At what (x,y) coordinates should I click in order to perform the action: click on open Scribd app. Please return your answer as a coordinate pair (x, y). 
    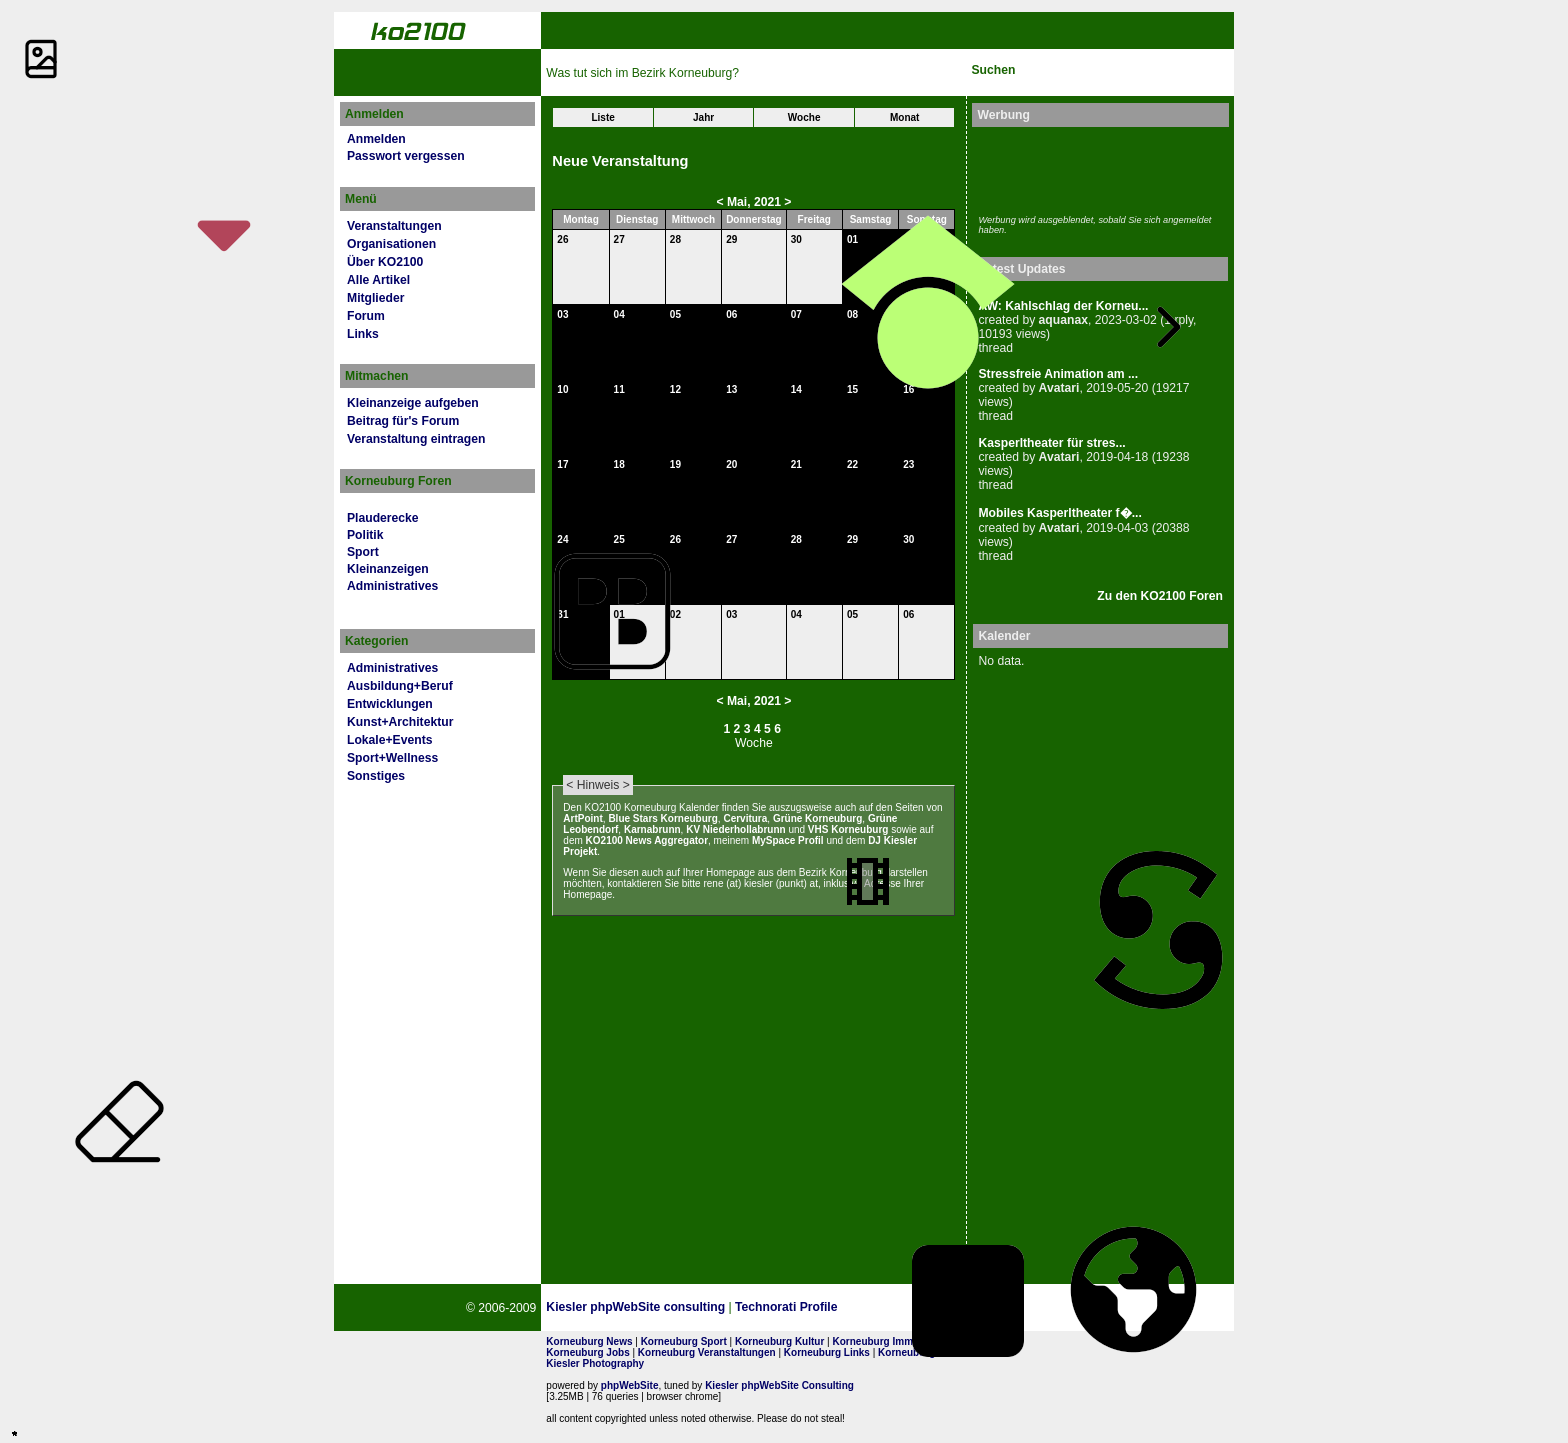
    Looking at the image, I should click on (1158, 930).